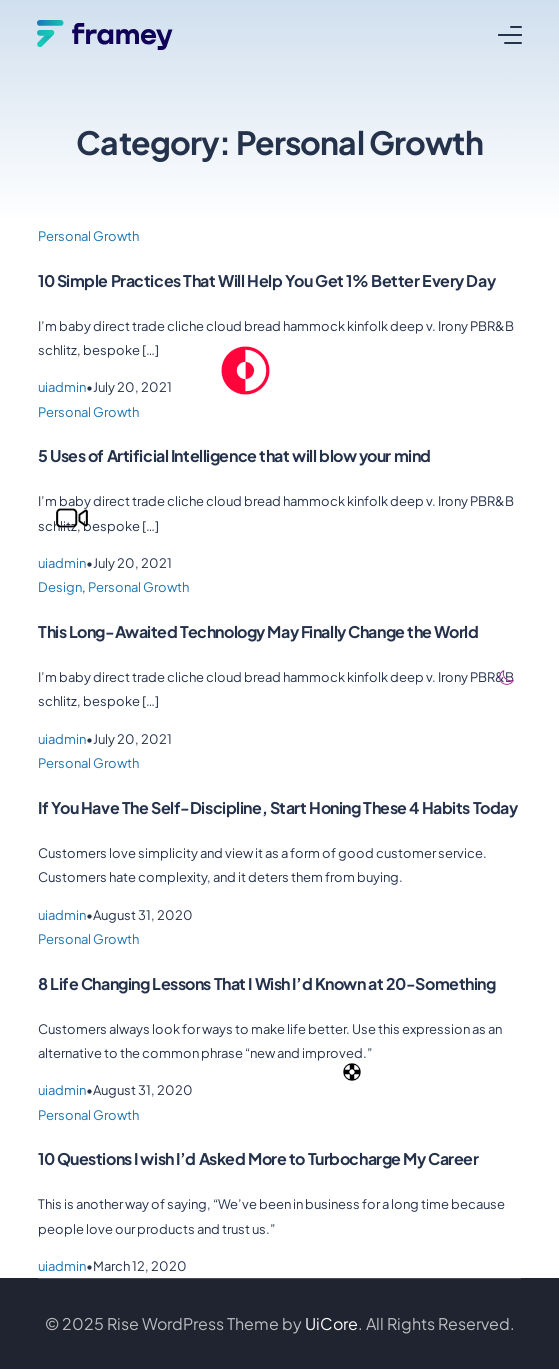  Describe the element at coordinates (506, 677) in the screenshot. I see `enable dark mode` at that location.